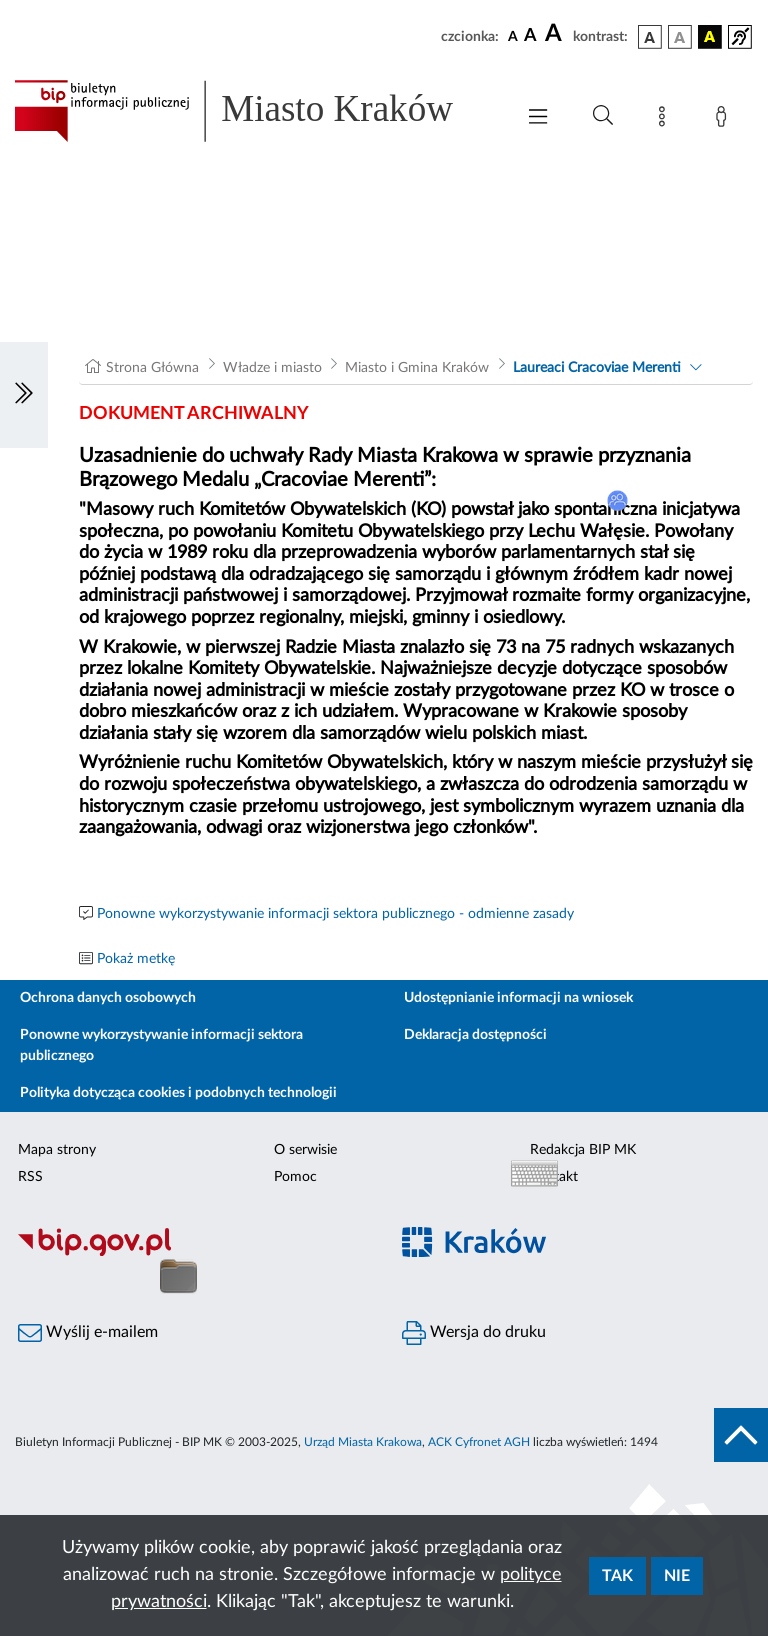 This screenshot has width=768, height=1636. I want to click on open folder to view contents, so click(178, 1275).